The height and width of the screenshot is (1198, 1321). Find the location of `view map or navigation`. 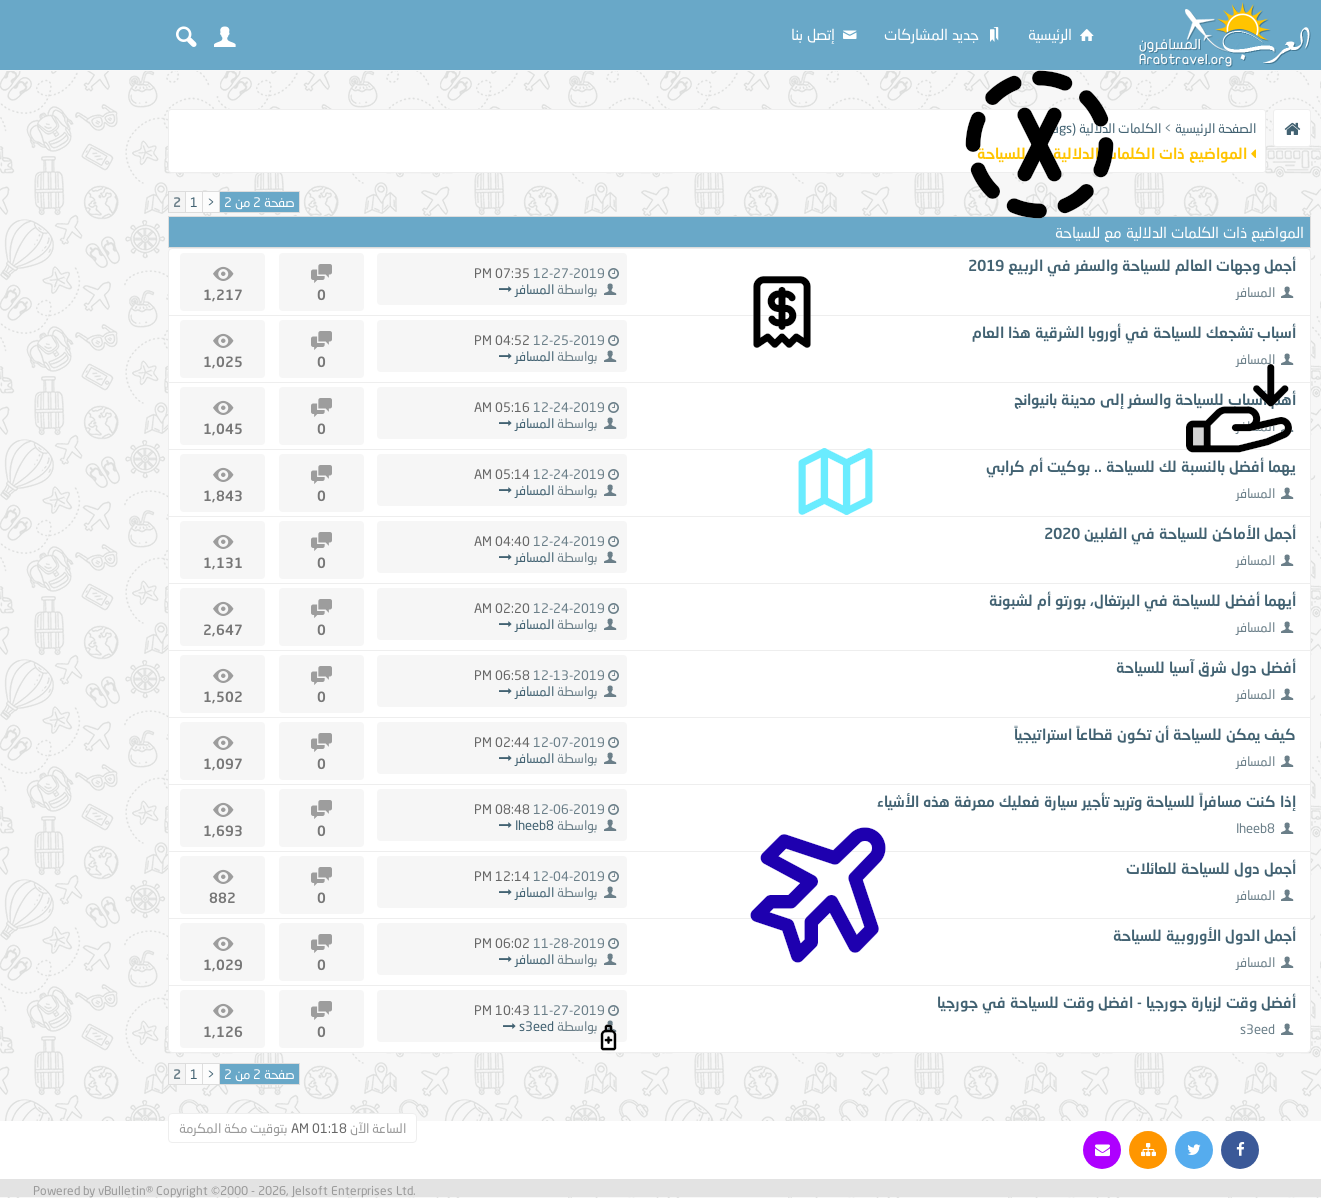

view map or navigation is located at coordinates (835, 481).